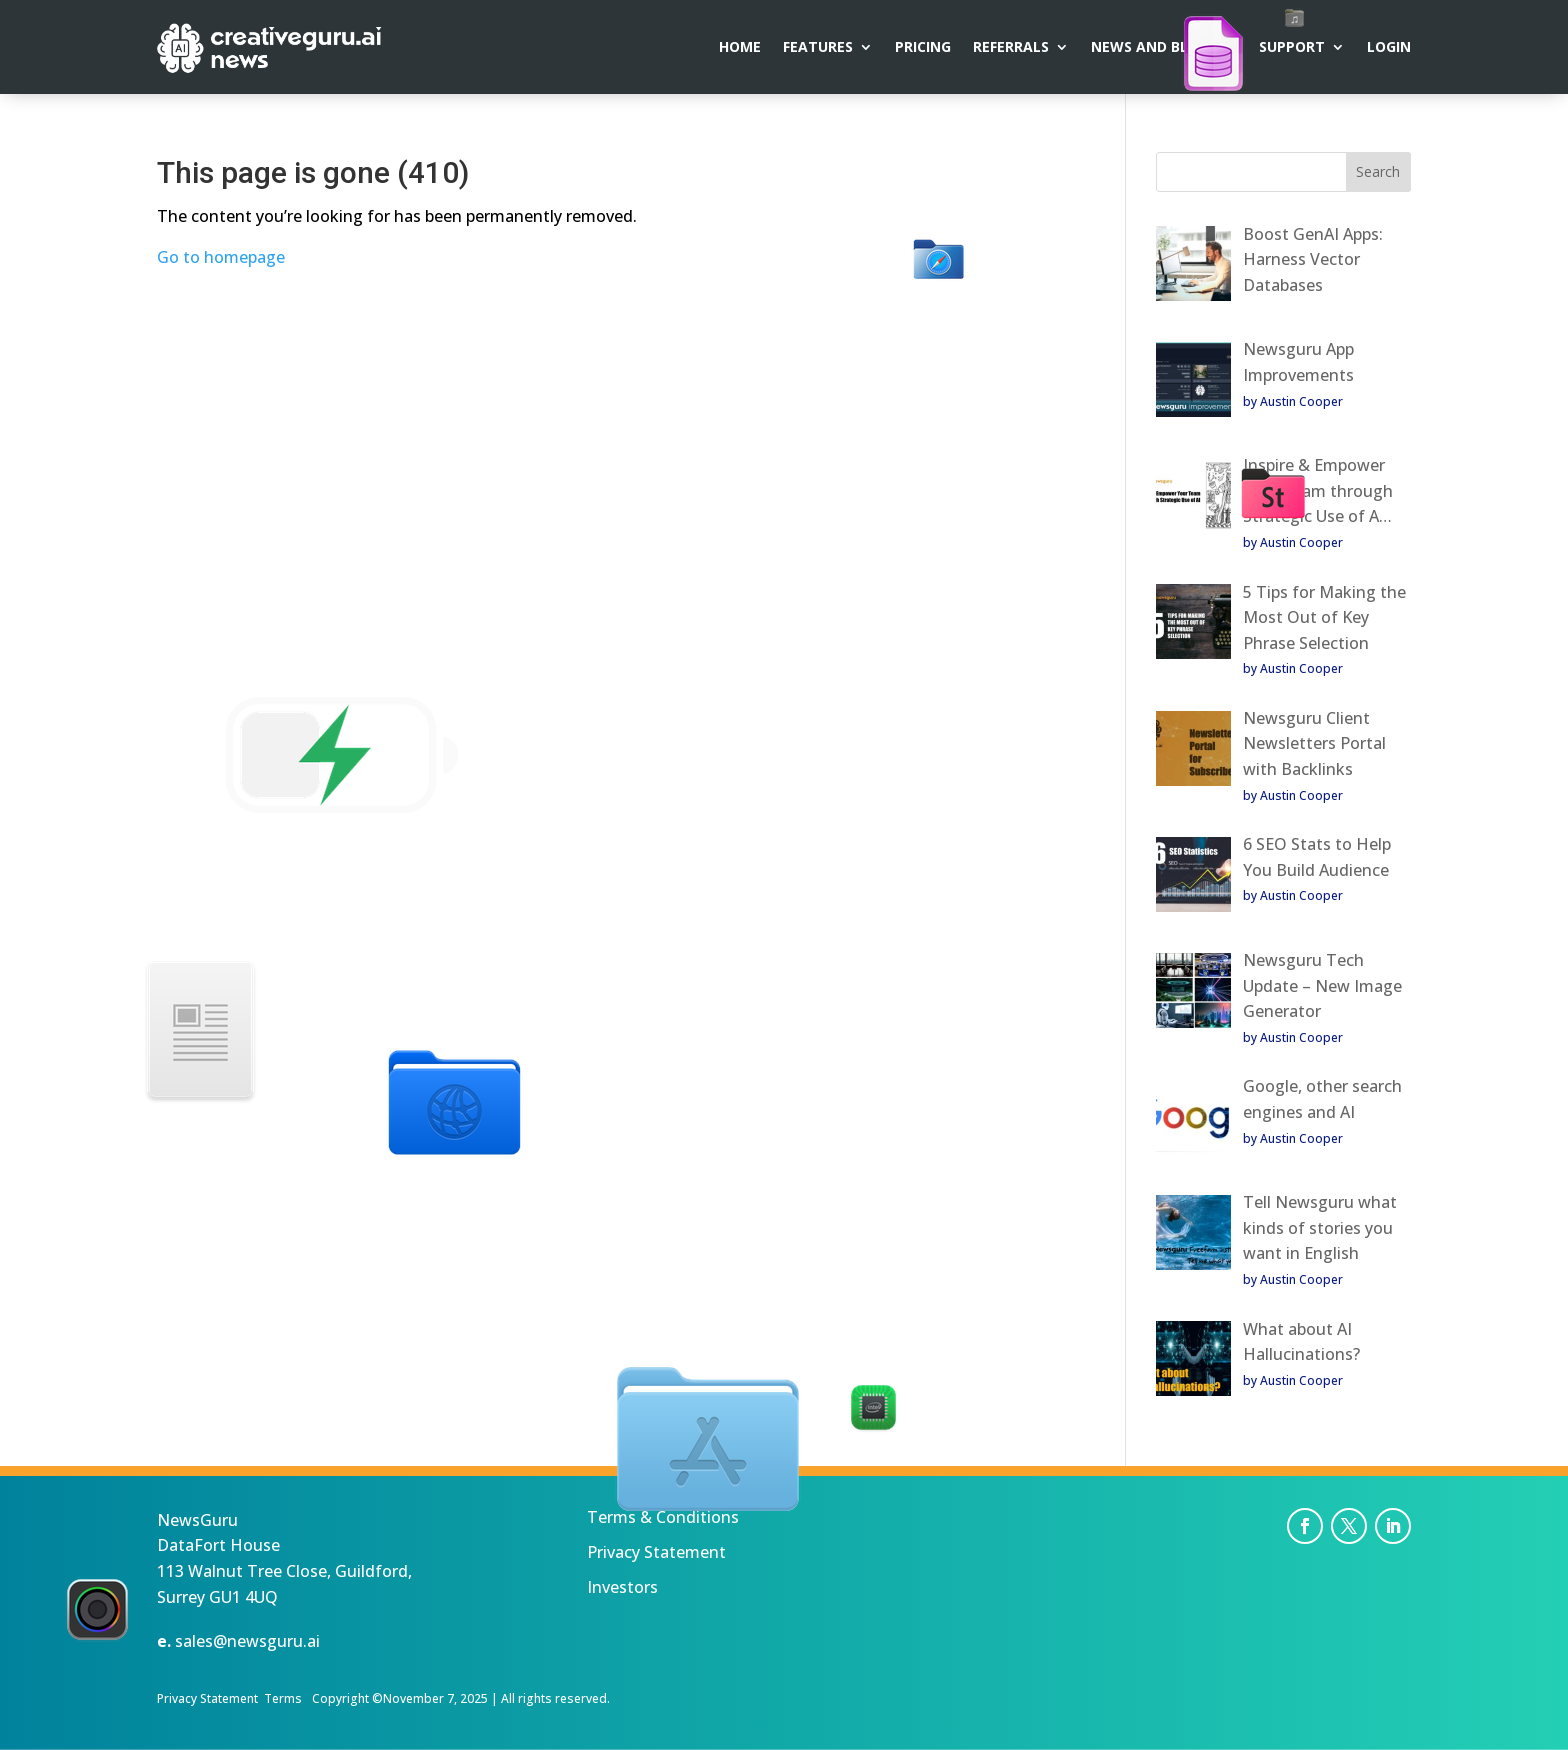  Describe the element at coordinates (200, 1031) in the screenshot. I see `document template file type` at that location.